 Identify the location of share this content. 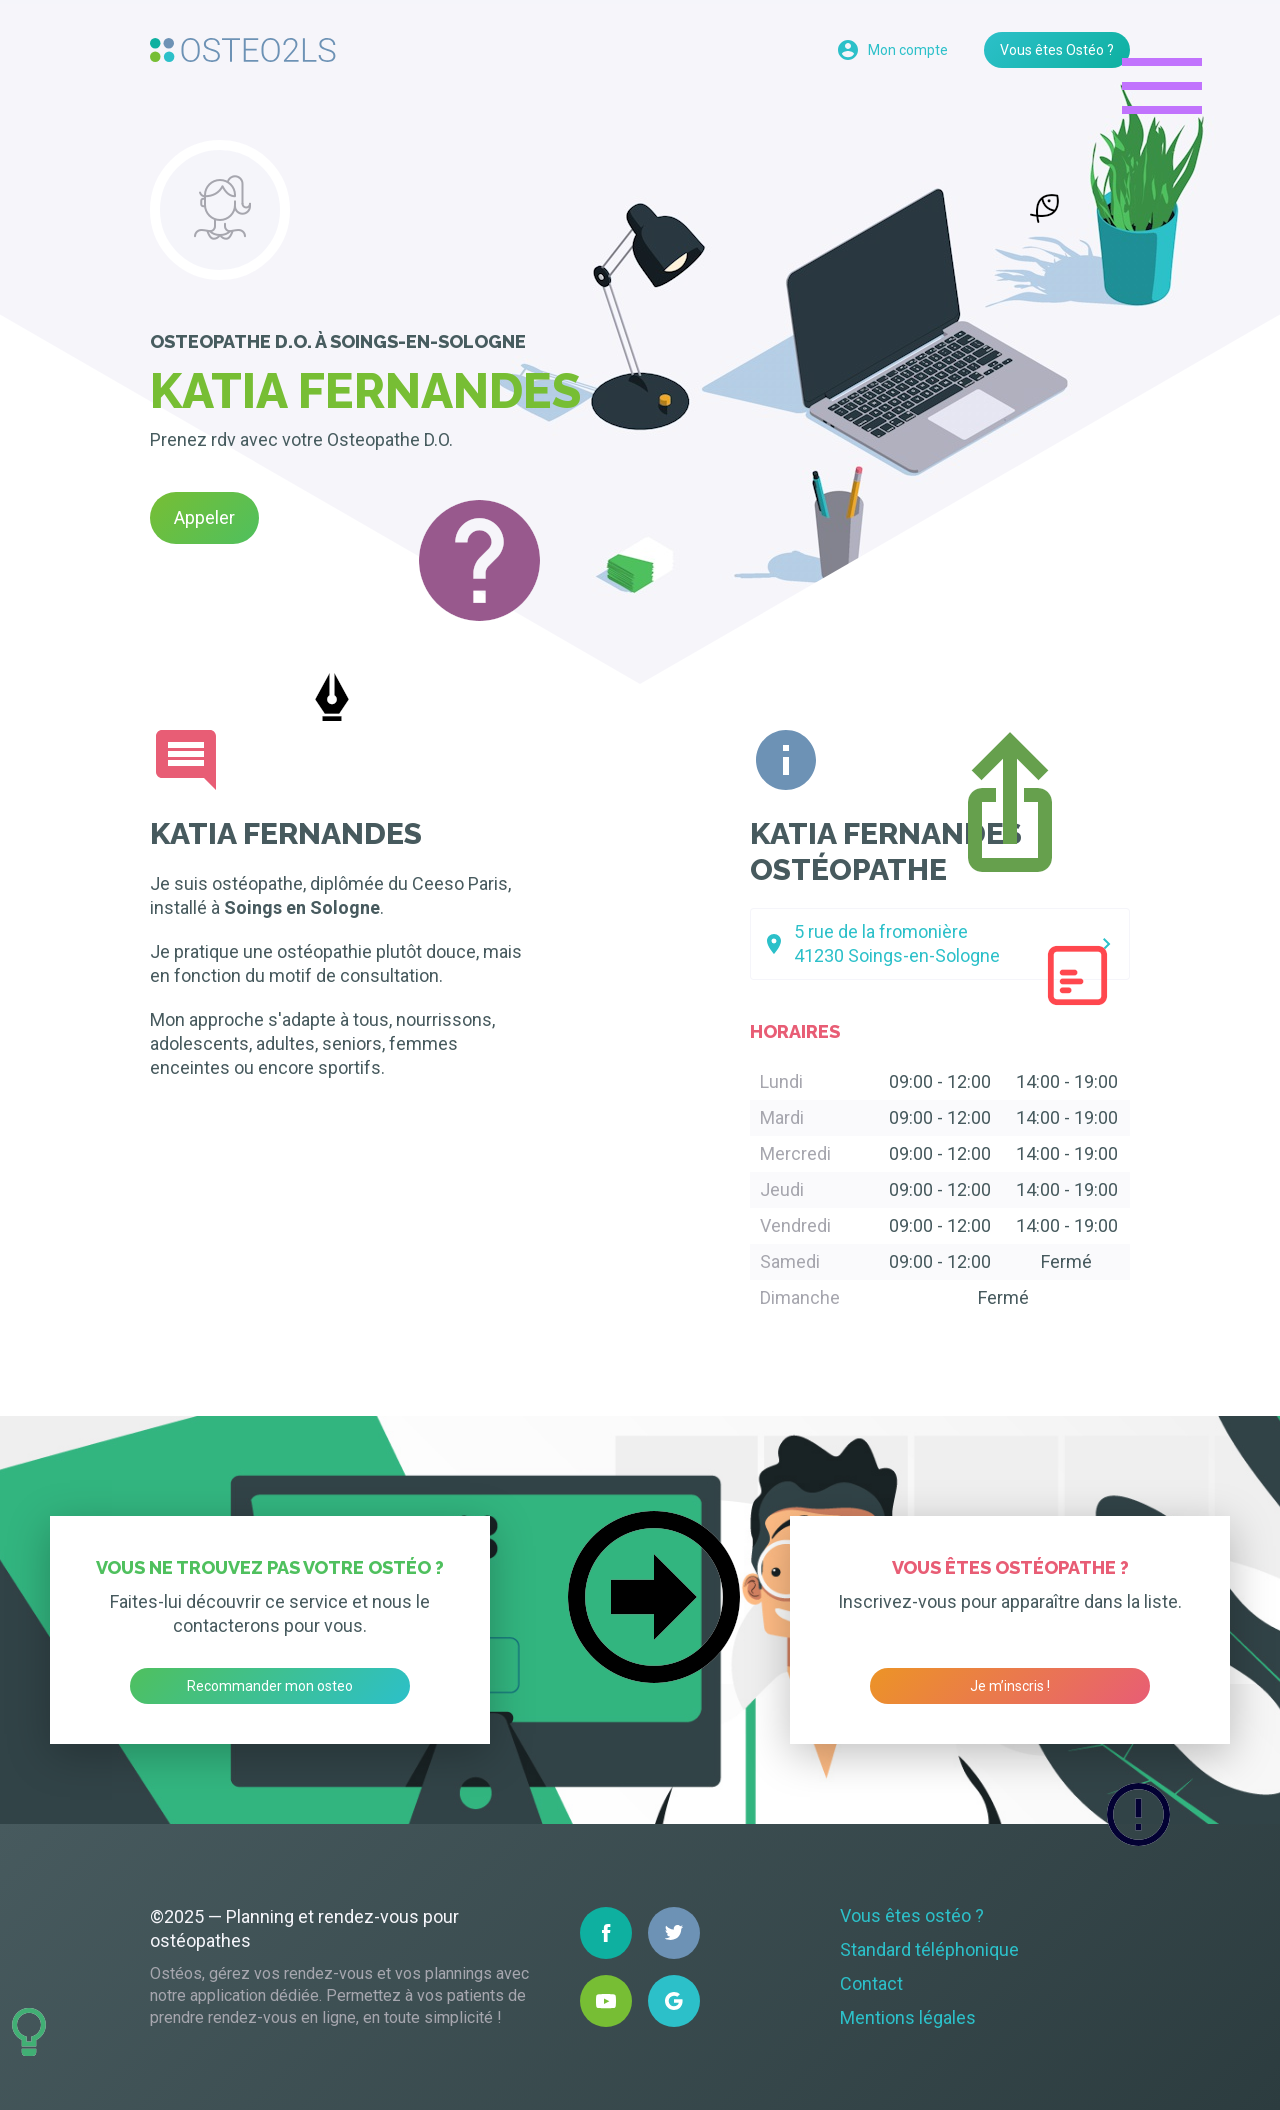
(1010, 802).